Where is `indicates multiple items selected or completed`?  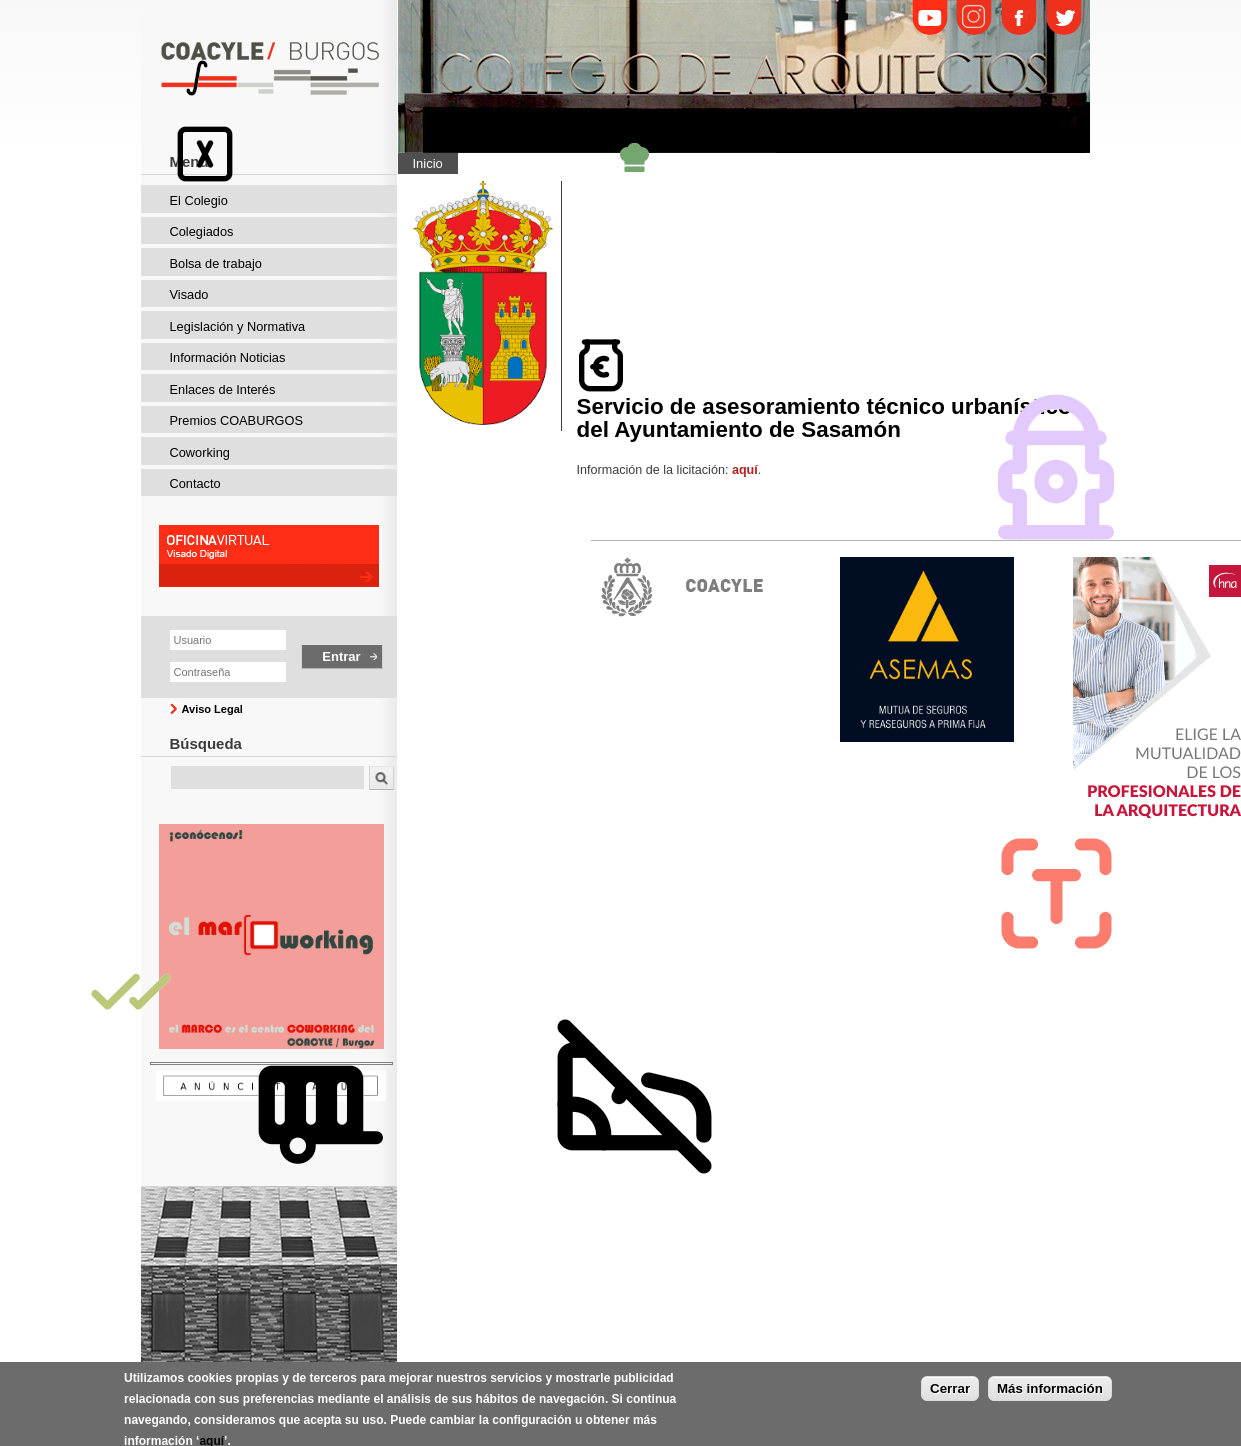 indicates multiple items selected or completed is located at coordinates (131, 993).